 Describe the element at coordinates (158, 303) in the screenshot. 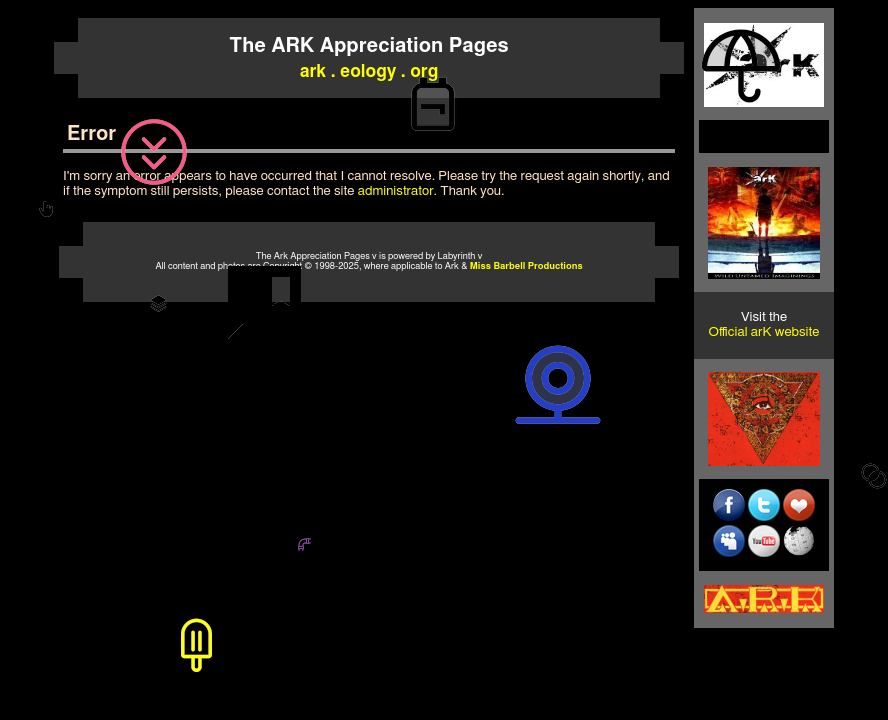

I see `view layers or stacked content` at that location.